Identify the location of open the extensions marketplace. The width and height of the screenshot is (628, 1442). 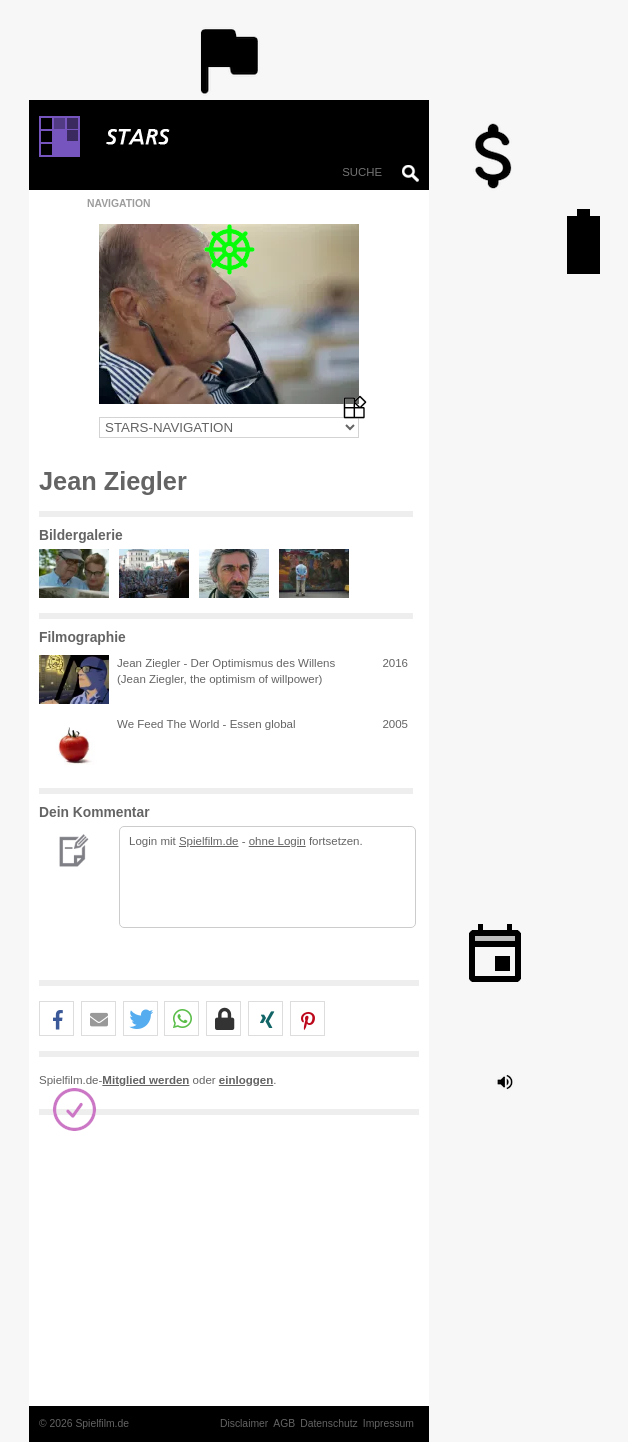
(354, 407).